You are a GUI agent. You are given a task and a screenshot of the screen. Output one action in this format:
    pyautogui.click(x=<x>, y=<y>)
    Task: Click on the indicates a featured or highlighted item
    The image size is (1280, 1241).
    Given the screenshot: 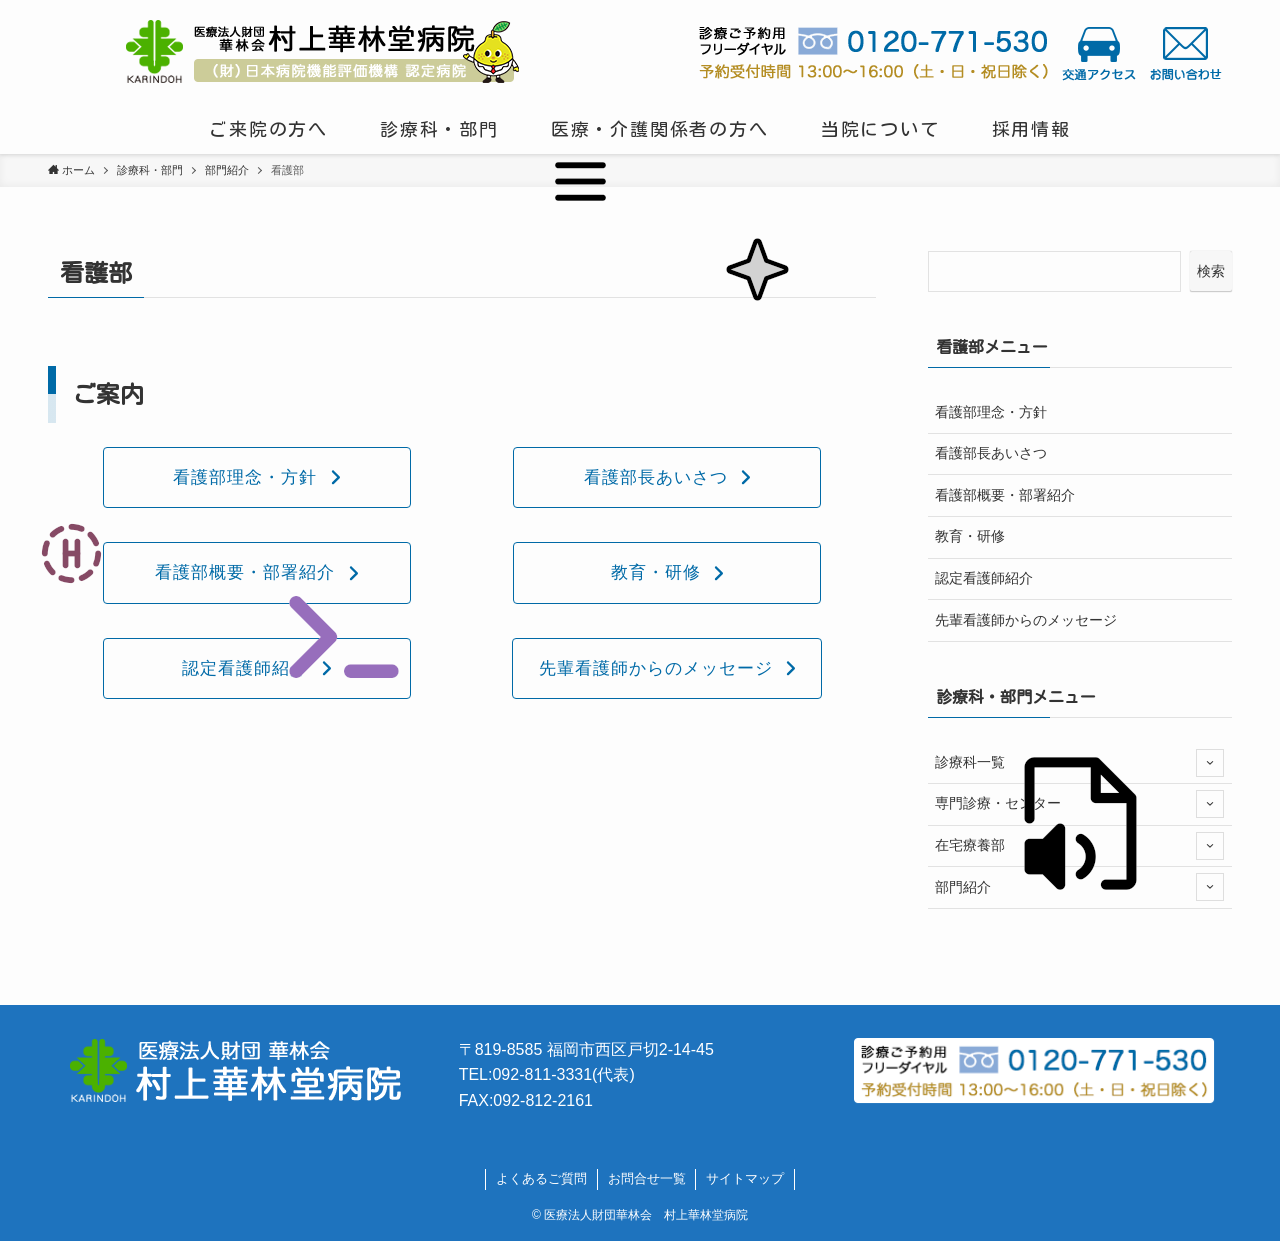 What is the action you would take?
    pyautogui.click(x=757, y=269)
    